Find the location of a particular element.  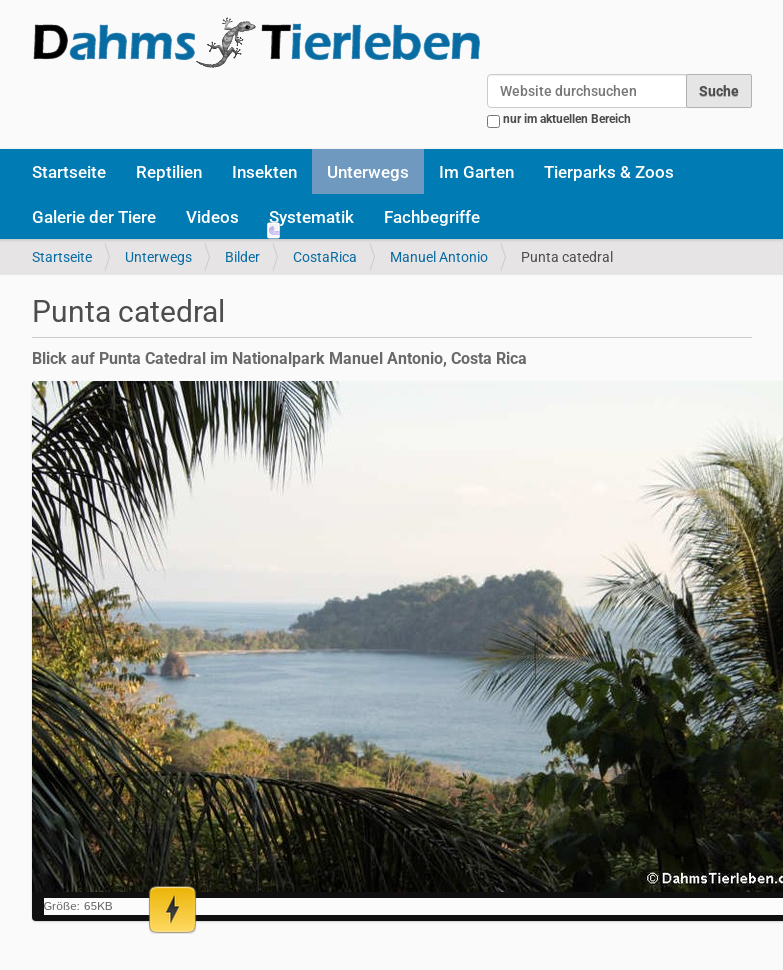

access power and battery settings is located at coordinates (172, 909).